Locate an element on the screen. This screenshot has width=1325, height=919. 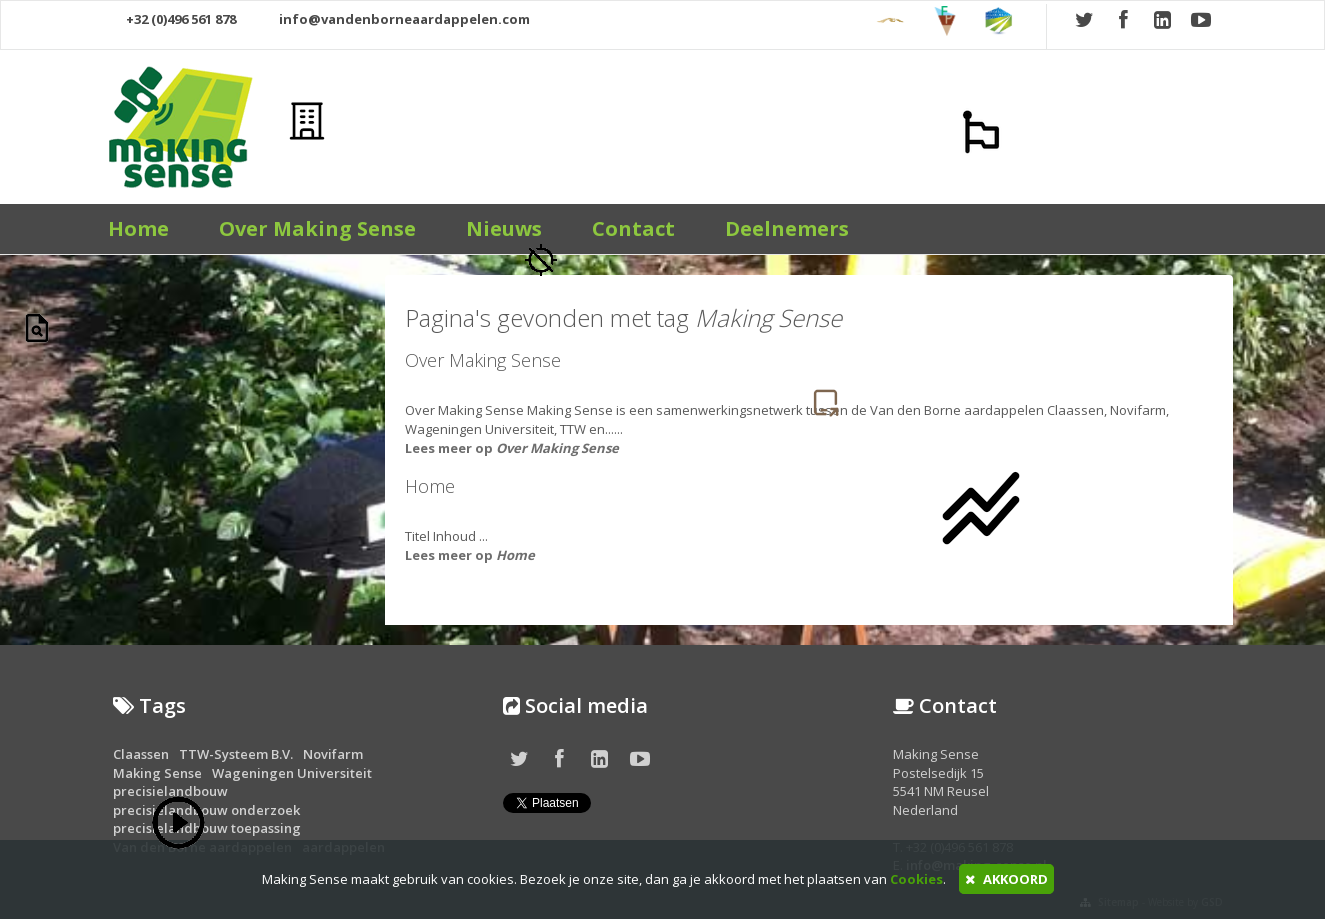
indicates GPS is turned off is located at coordinates (541, 260).